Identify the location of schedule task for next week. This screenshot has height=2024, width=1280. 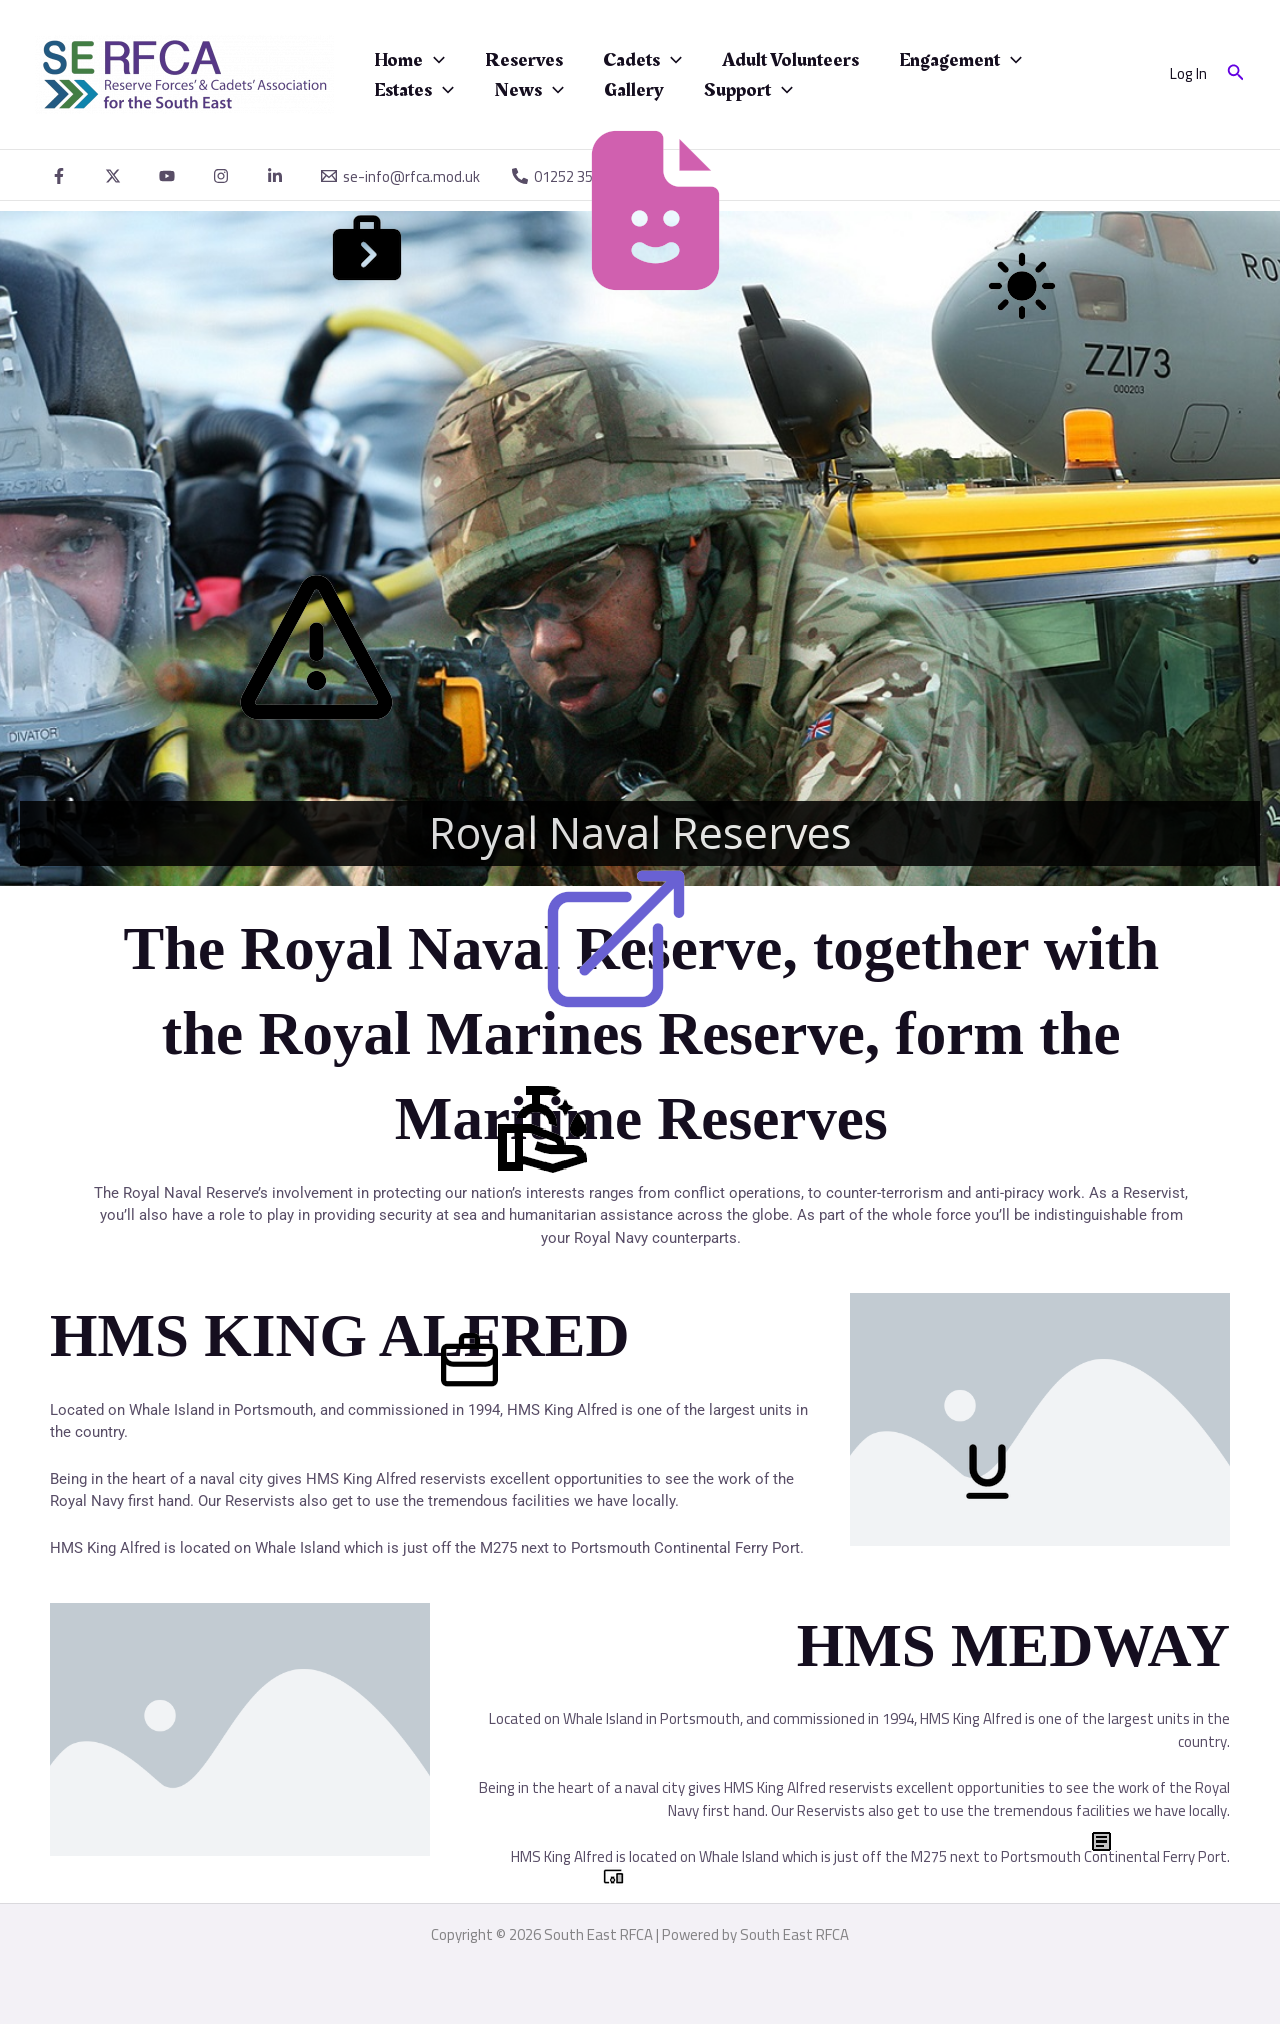
(367, 246).